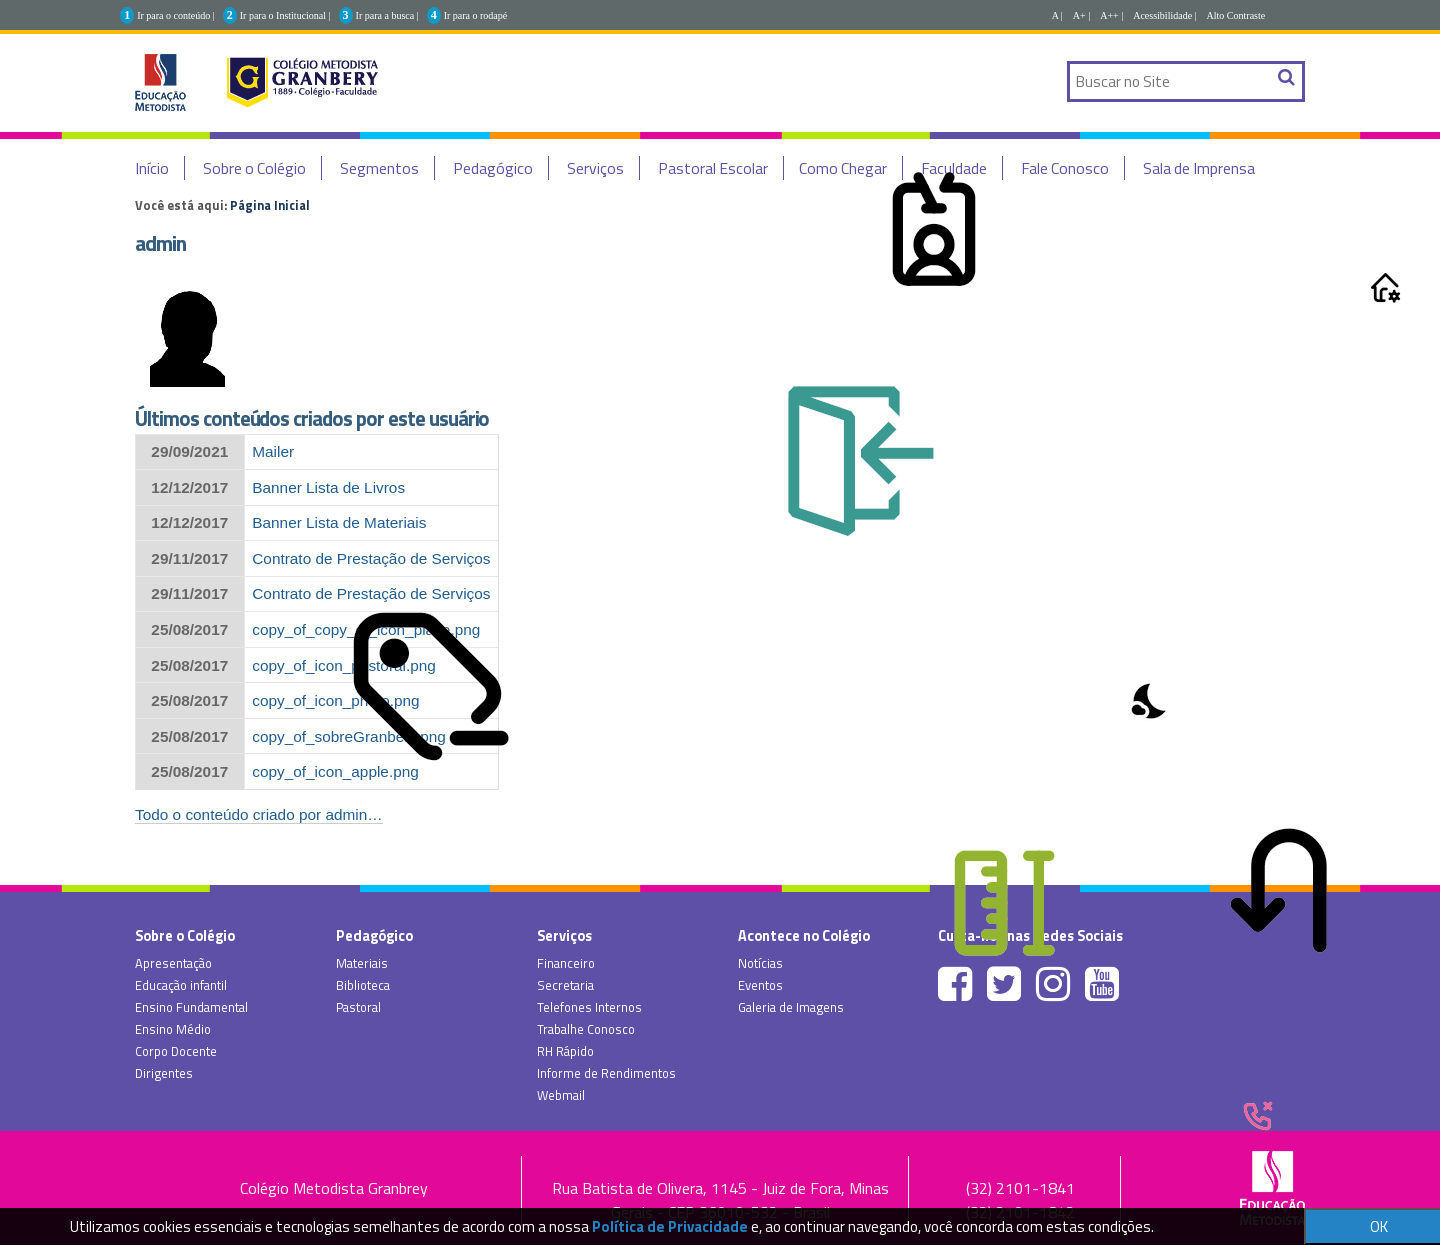 This screenshot has width=1440, height=1245. Describe the element at coordinates (1002, 903) in the screenshot. I see `measure dimensions or distances` at that location.